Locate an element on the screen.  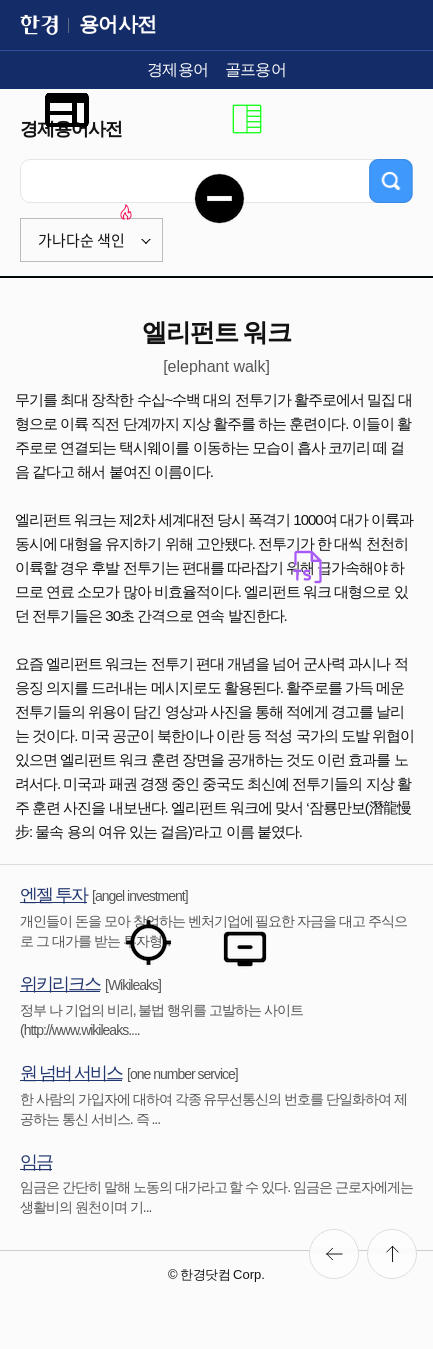
remove an item from a list is located at coordinates (219, 198).